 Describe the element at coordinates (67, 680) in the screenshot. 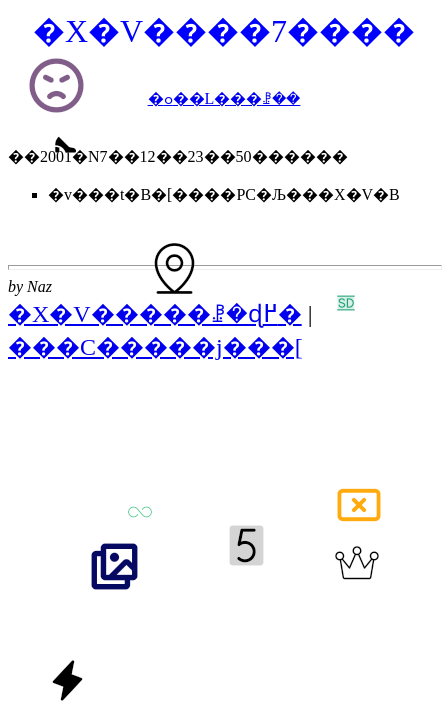

I see `indicates fast or instant action` at that location.